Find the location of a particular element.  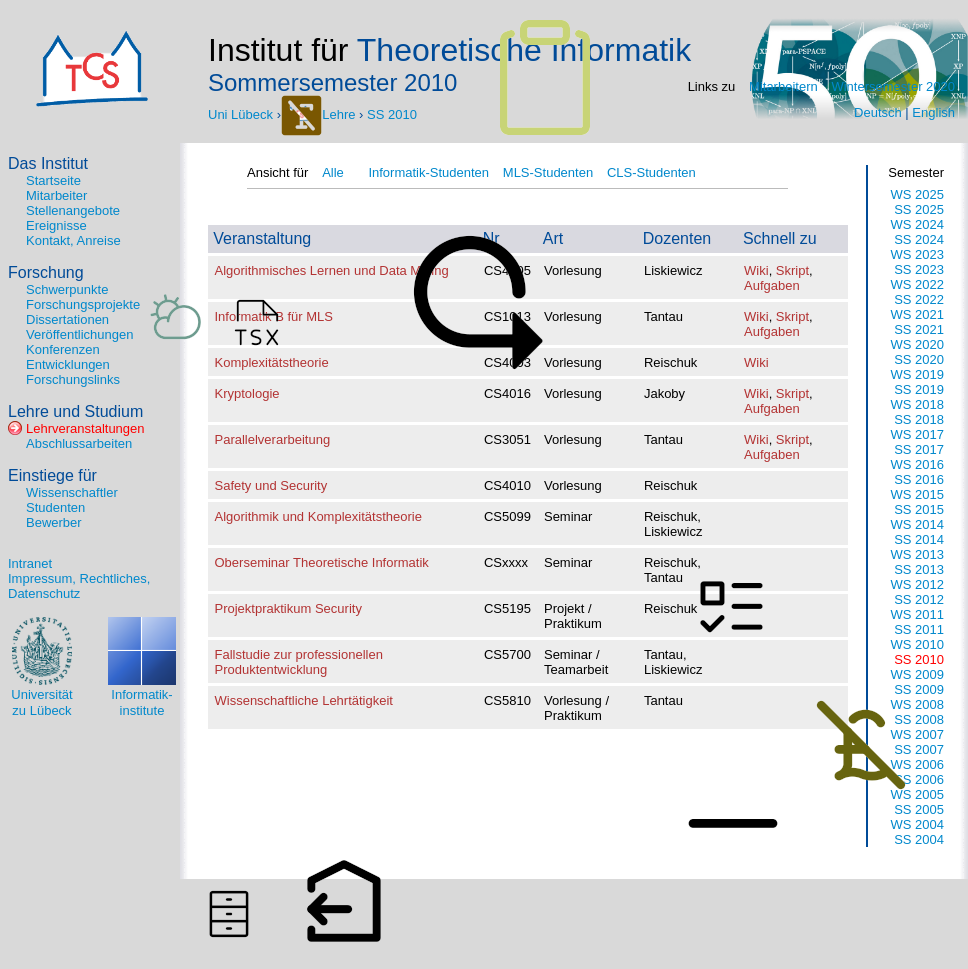

open a typescript react component file is located at coordinates (257, 324).